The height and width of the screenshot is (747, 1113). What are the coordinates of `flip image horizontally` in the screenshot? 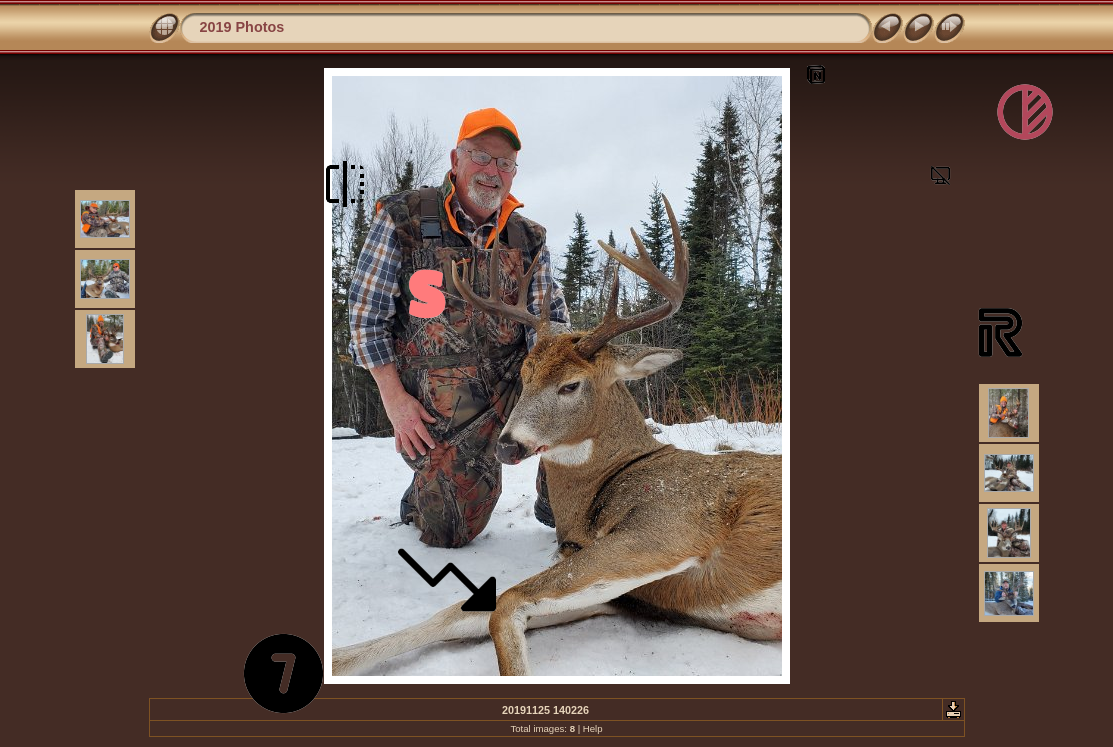 It's located at (345, 184).